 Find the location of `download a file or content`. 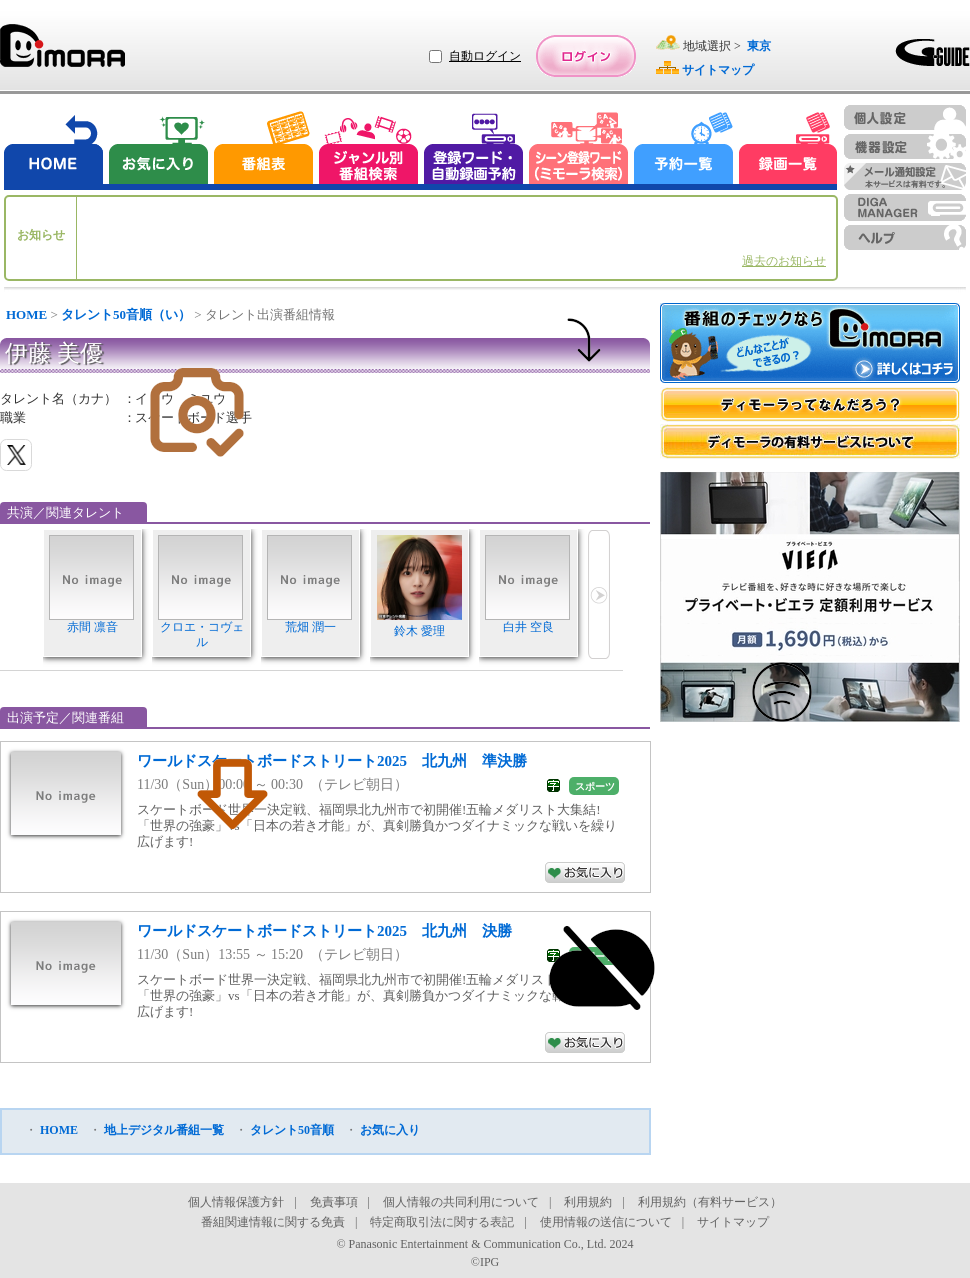

download a file or content is located at coordinates (232, 791).